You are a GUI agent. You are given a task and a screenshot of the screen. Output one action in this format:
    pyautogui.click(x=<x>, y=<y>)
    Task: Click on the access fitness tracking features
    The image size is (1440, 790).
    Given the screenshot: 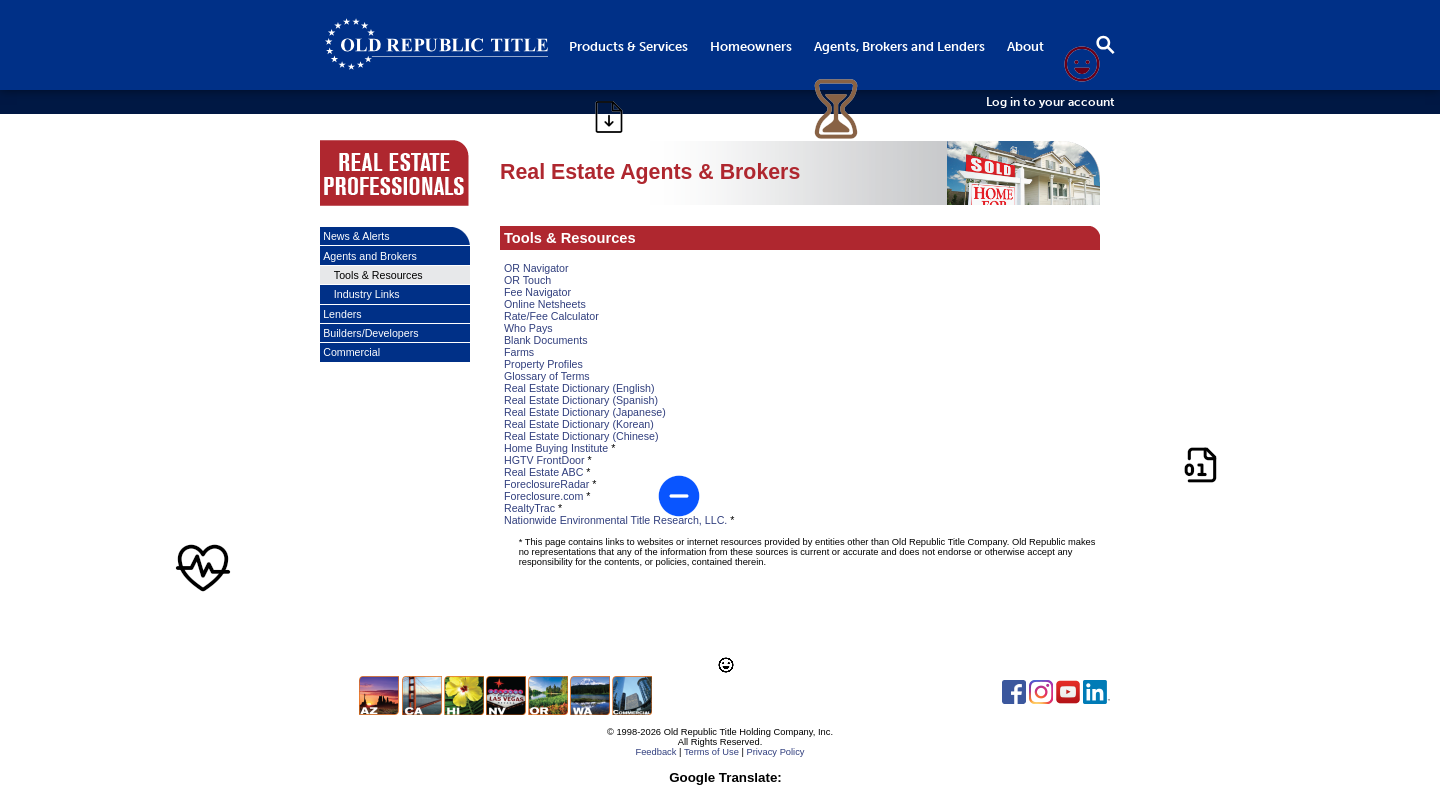 What is the action you would take?
    pyautogui.click(x=203, y=568)
    